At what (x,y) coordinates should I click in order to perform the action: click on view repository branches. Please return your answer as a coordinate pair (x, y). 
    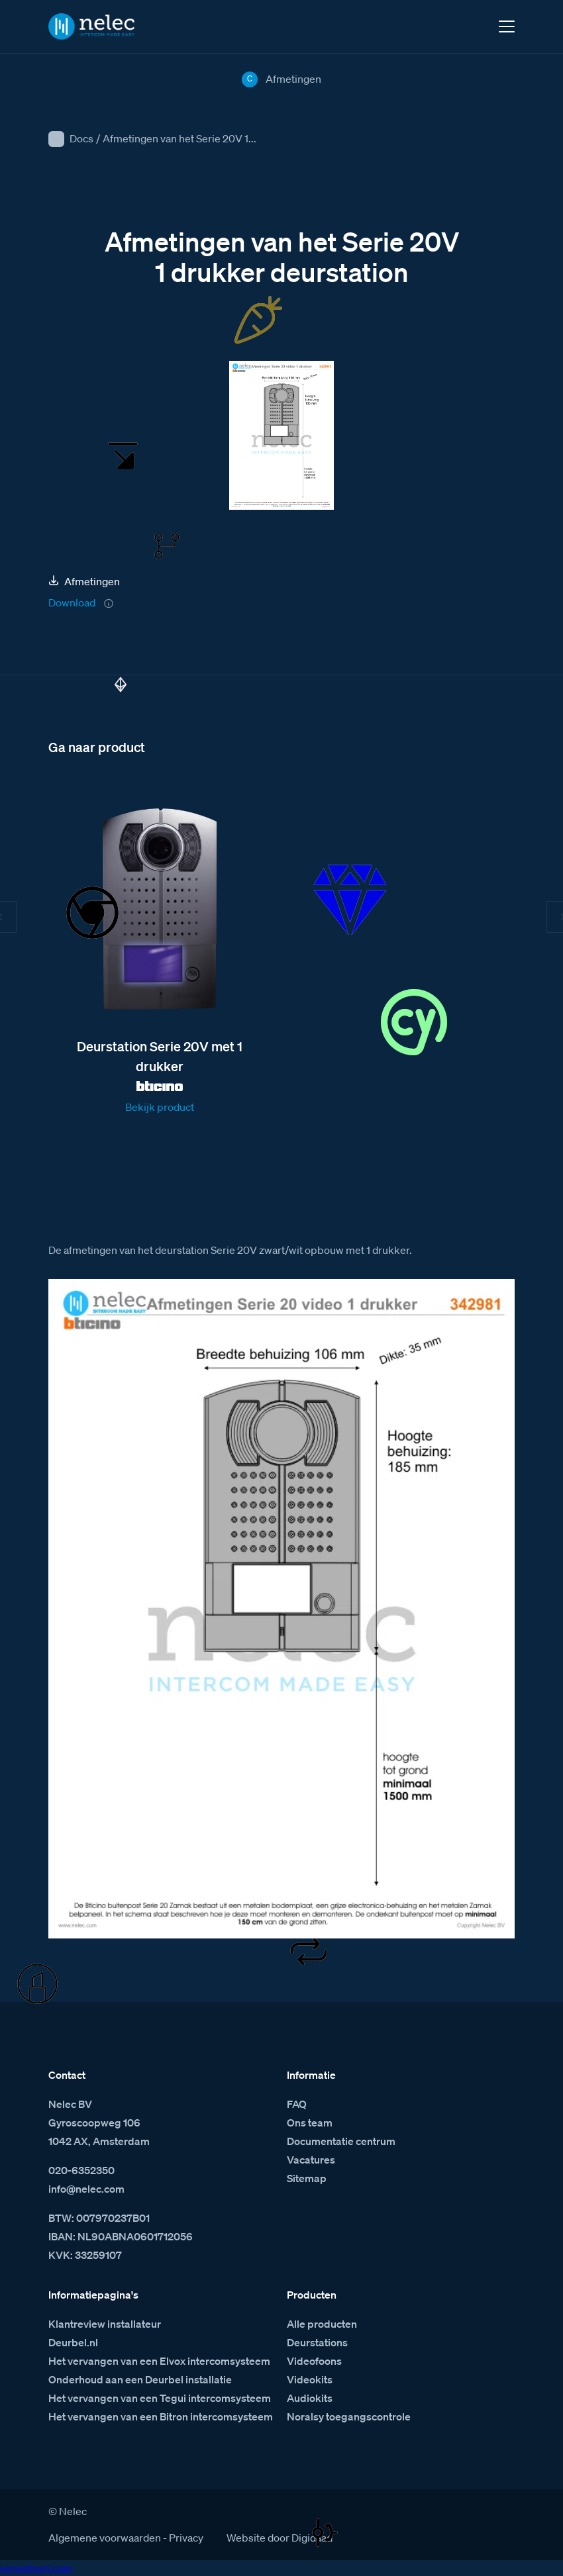
    Looking at the image, I should click on (165, 546).